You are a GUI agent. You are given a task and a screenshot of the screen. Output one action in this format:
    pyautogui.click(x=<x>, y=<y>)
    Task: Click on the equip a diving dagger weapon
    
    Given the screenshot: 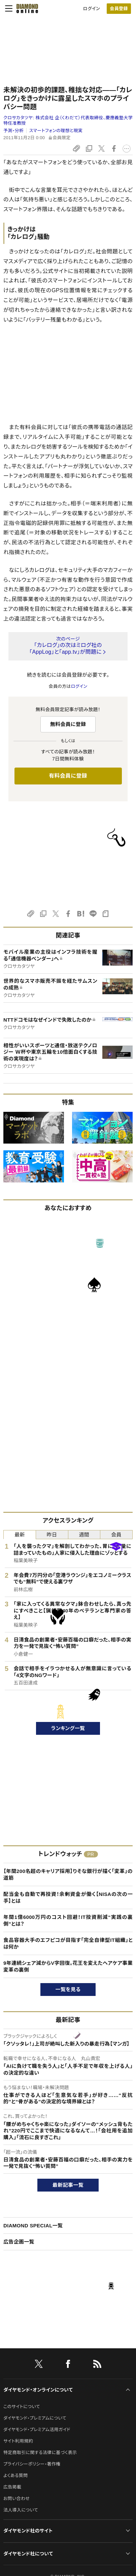 What is the action you would take?
    pyautogui.click(x=17, y=1158)
    